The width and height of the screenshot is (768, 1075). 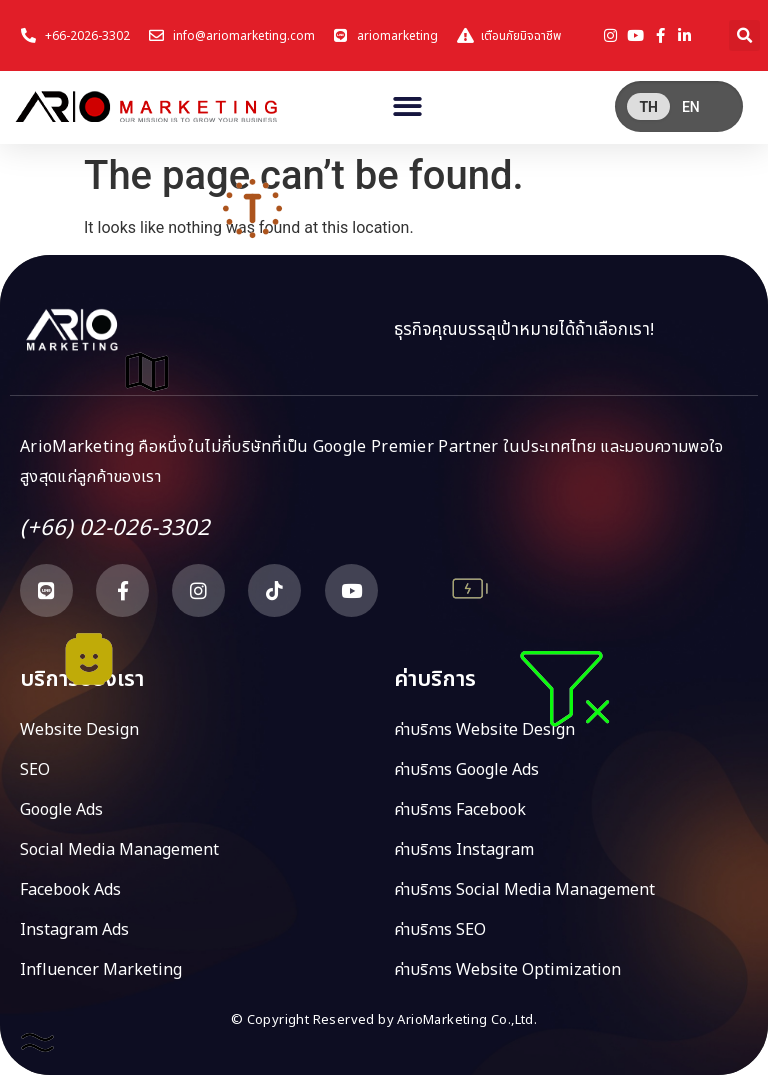 What do you see at coordinates (469, 588) in the screenshot?
I see `indicates device is currently charging` at bounding box center [469, 588].